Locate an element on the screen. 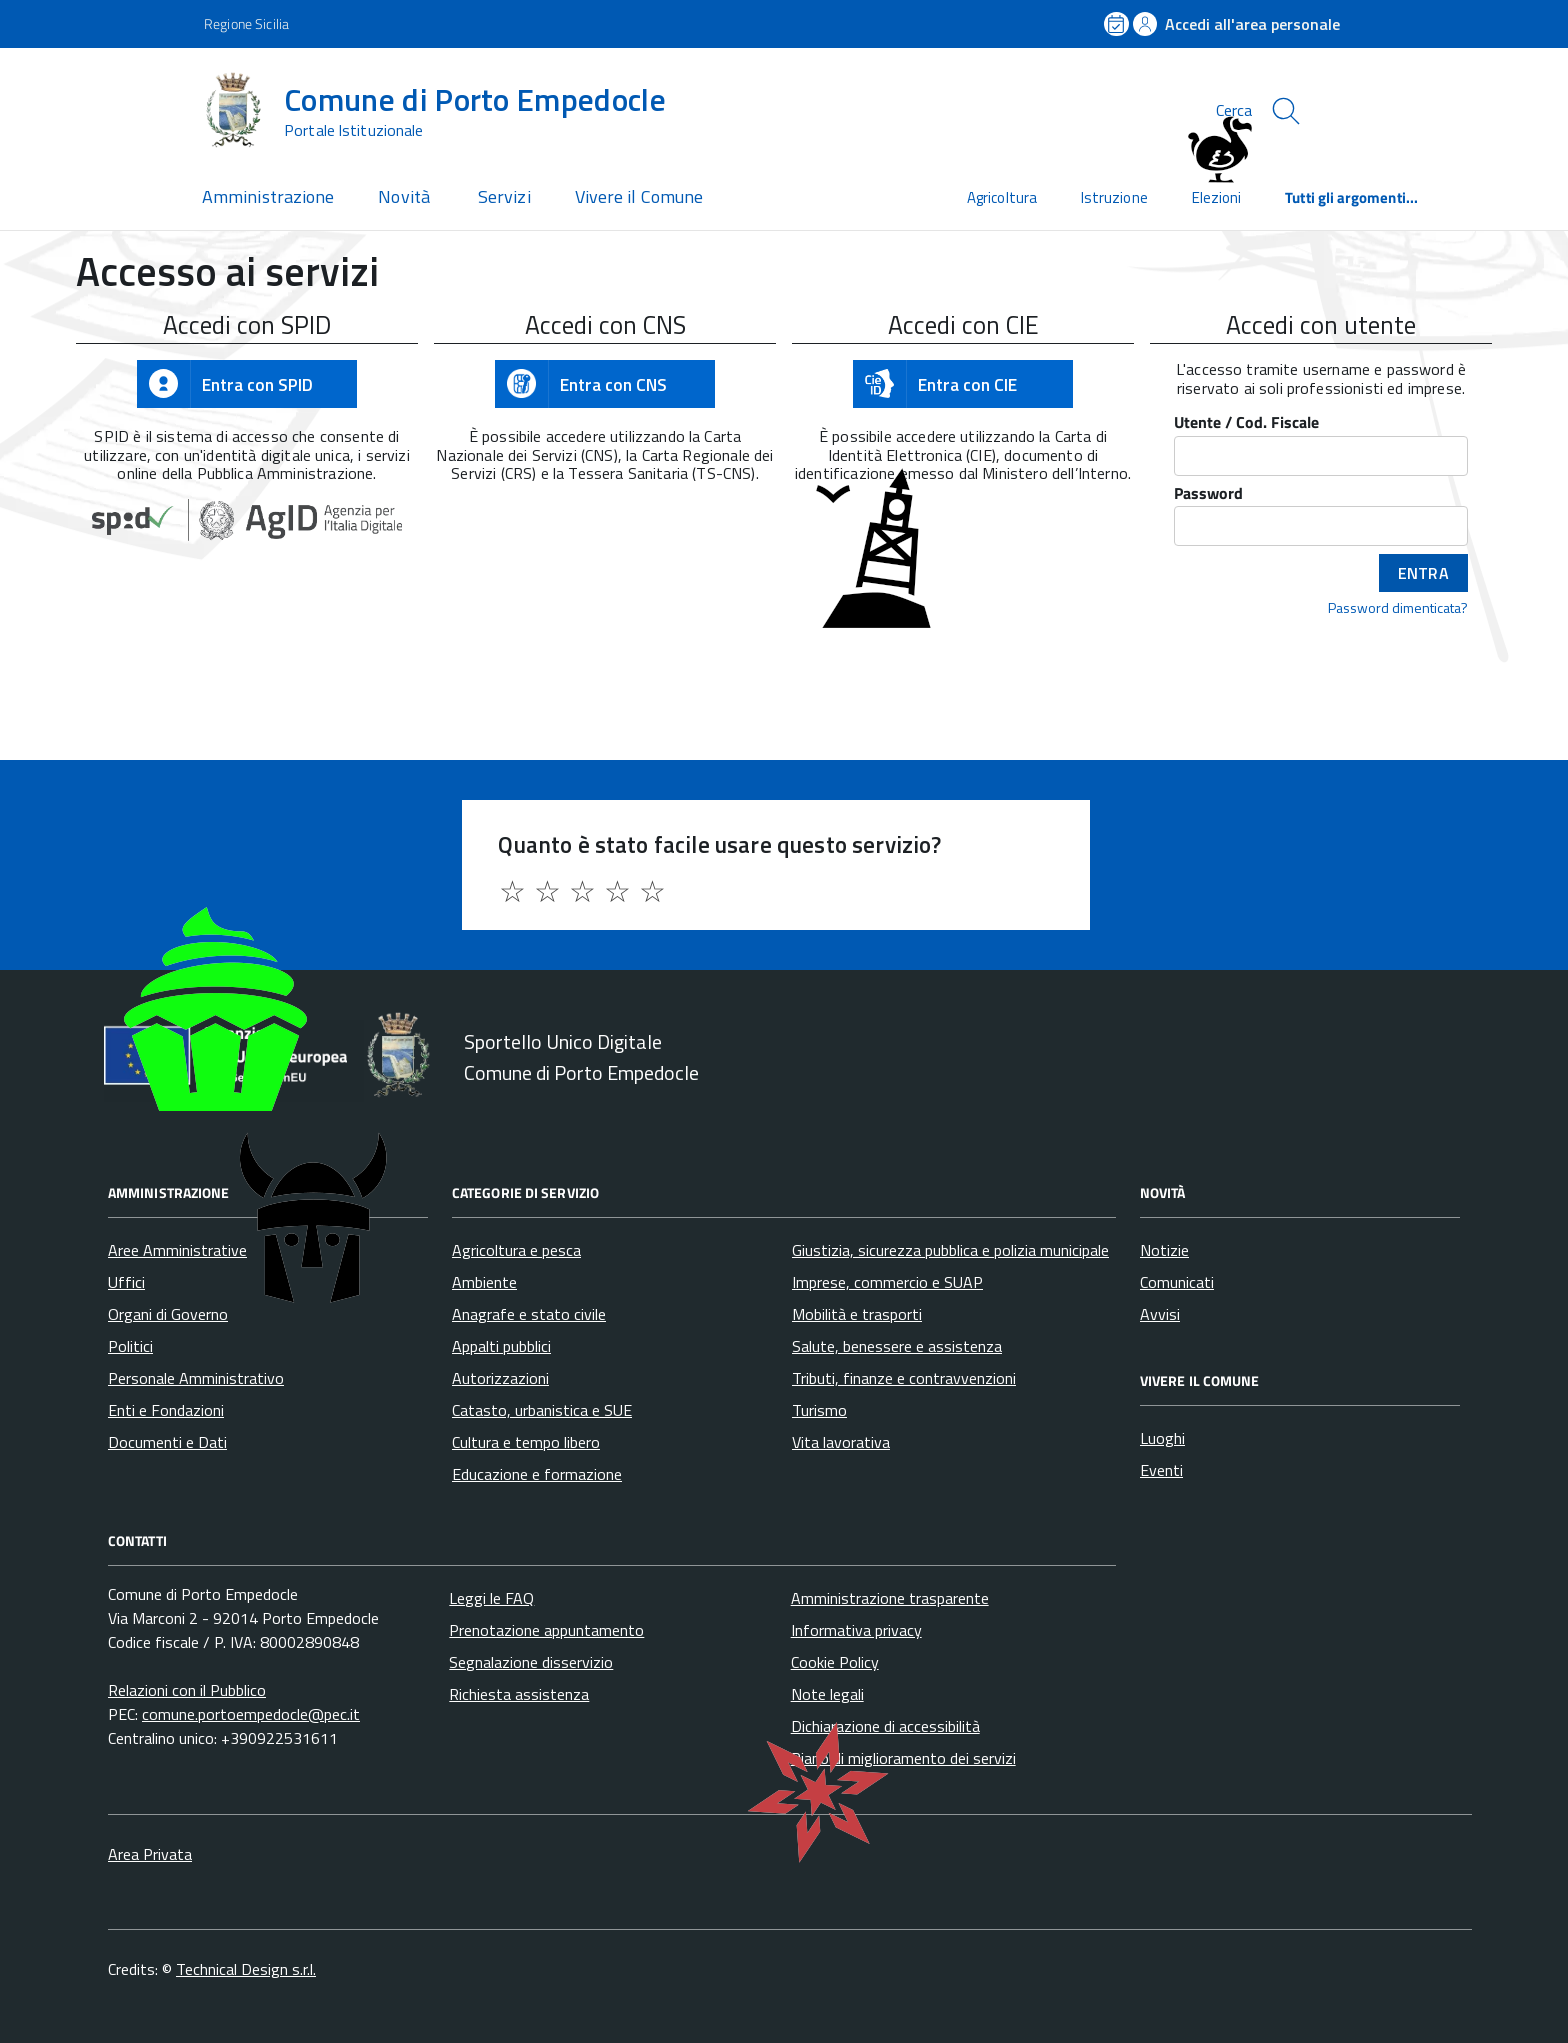 This screenshot has width=1568, height=2043. select viking or warrior character class is located at coordinates (314, 1217).